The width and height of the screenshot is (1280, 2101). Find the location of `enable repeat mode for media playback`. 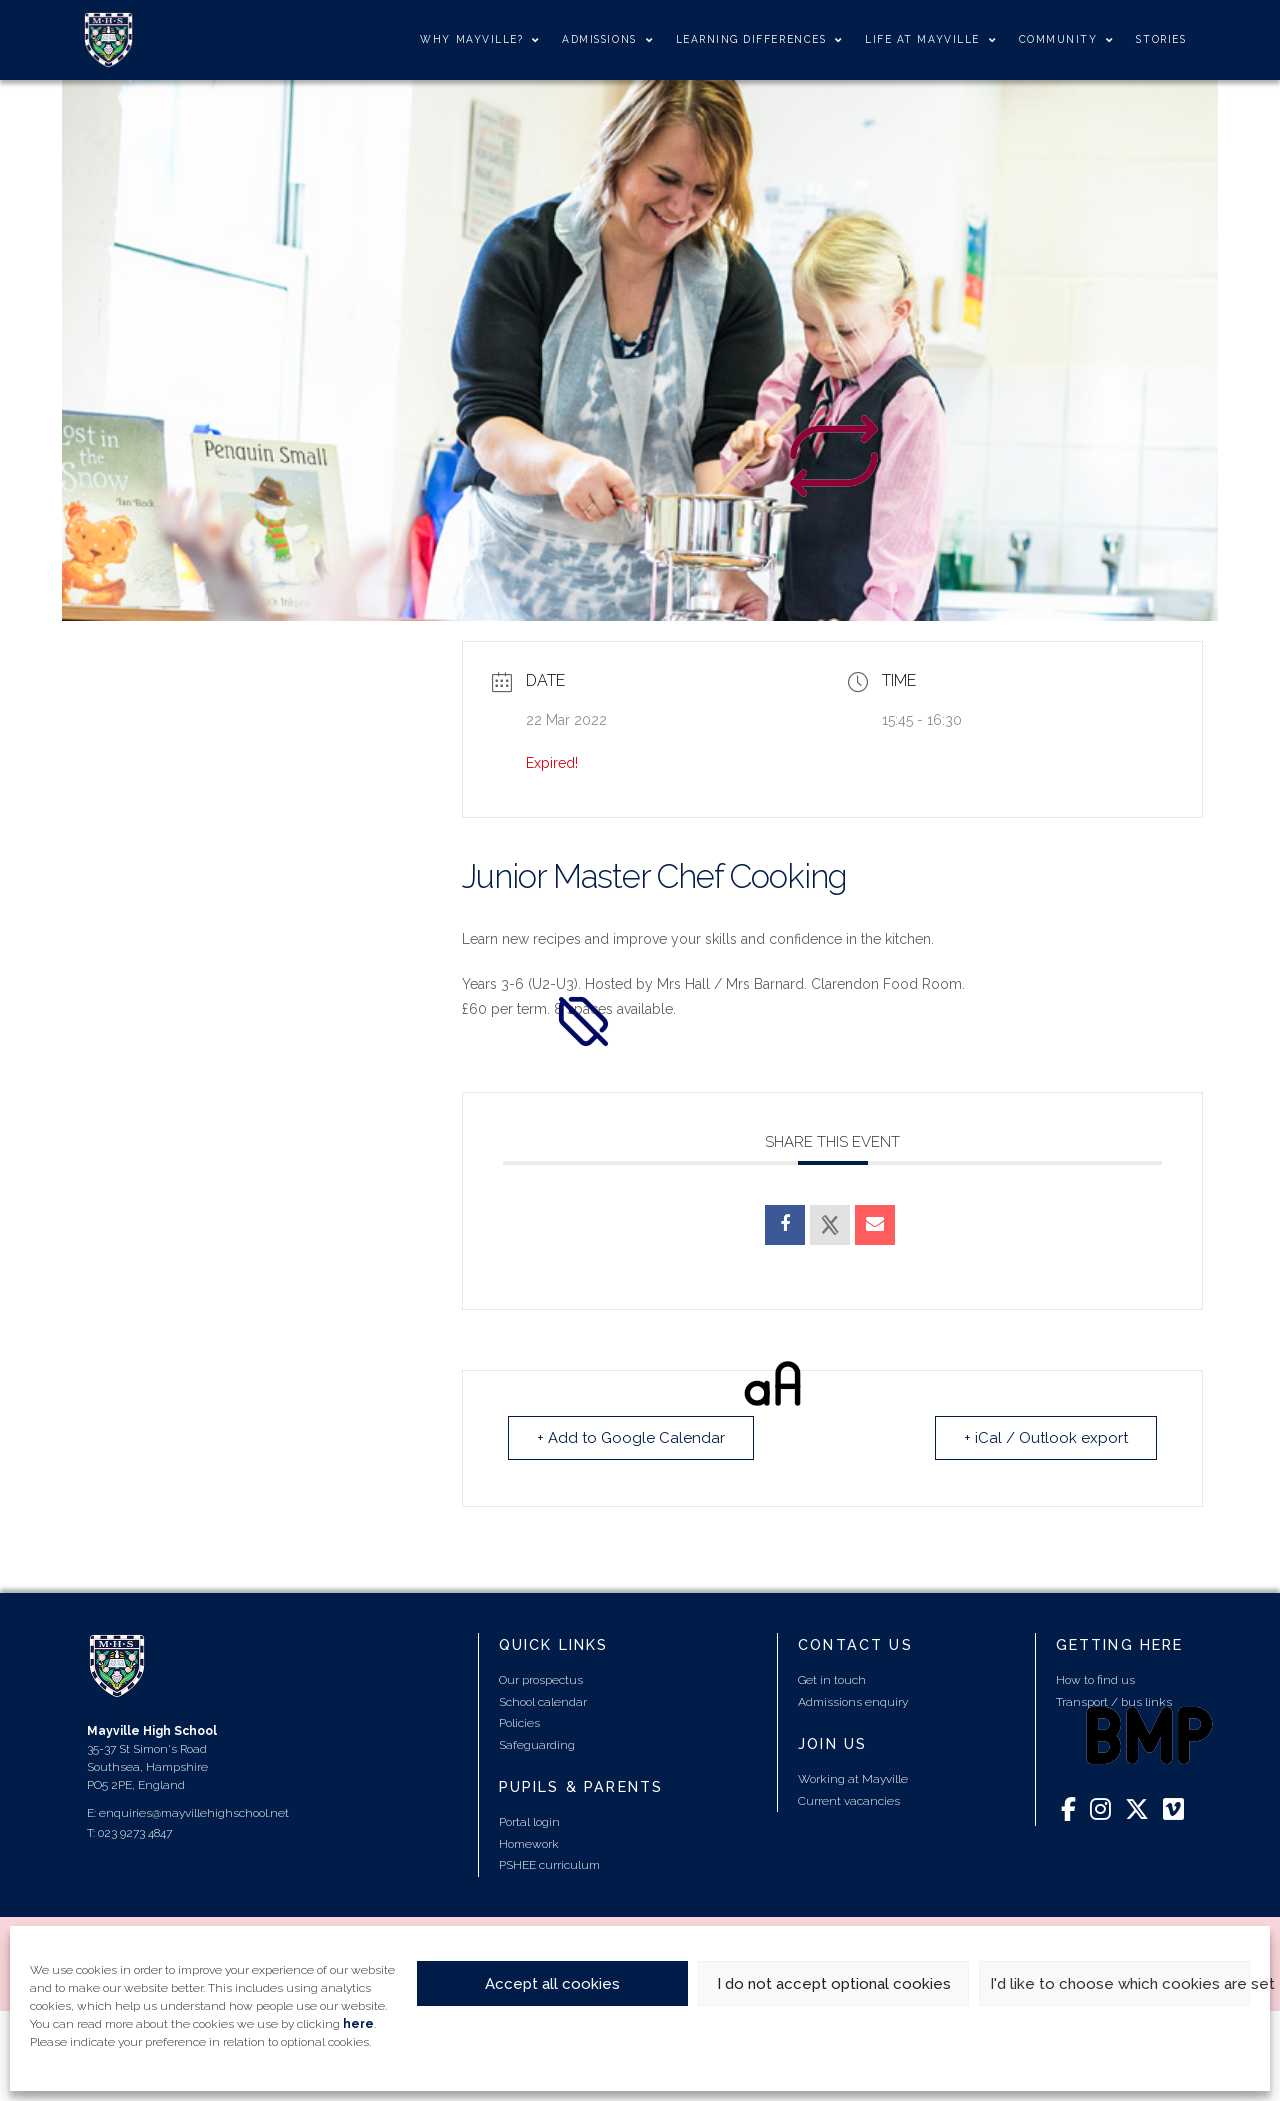

enable repeat mode for media playback is located at coordinates (834, 456).